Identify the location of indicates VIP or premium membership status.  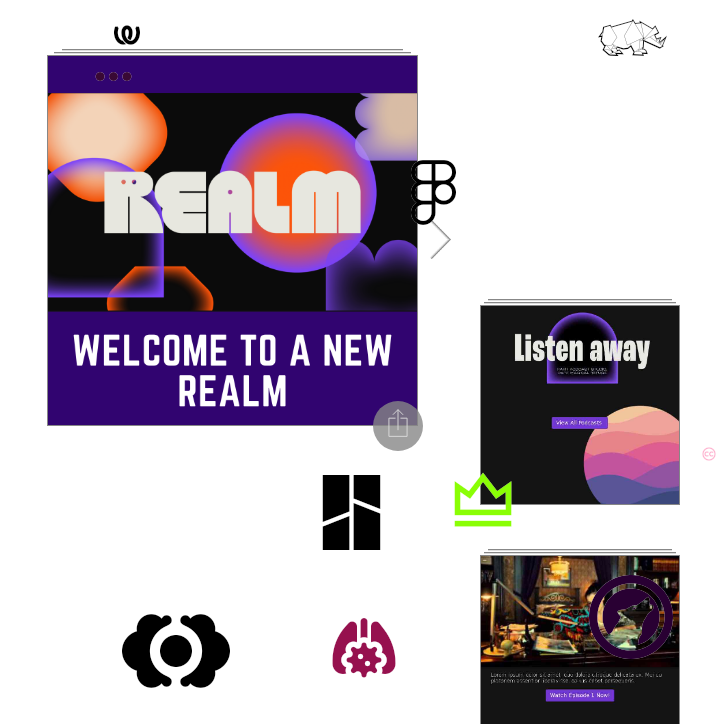
(483, 501).